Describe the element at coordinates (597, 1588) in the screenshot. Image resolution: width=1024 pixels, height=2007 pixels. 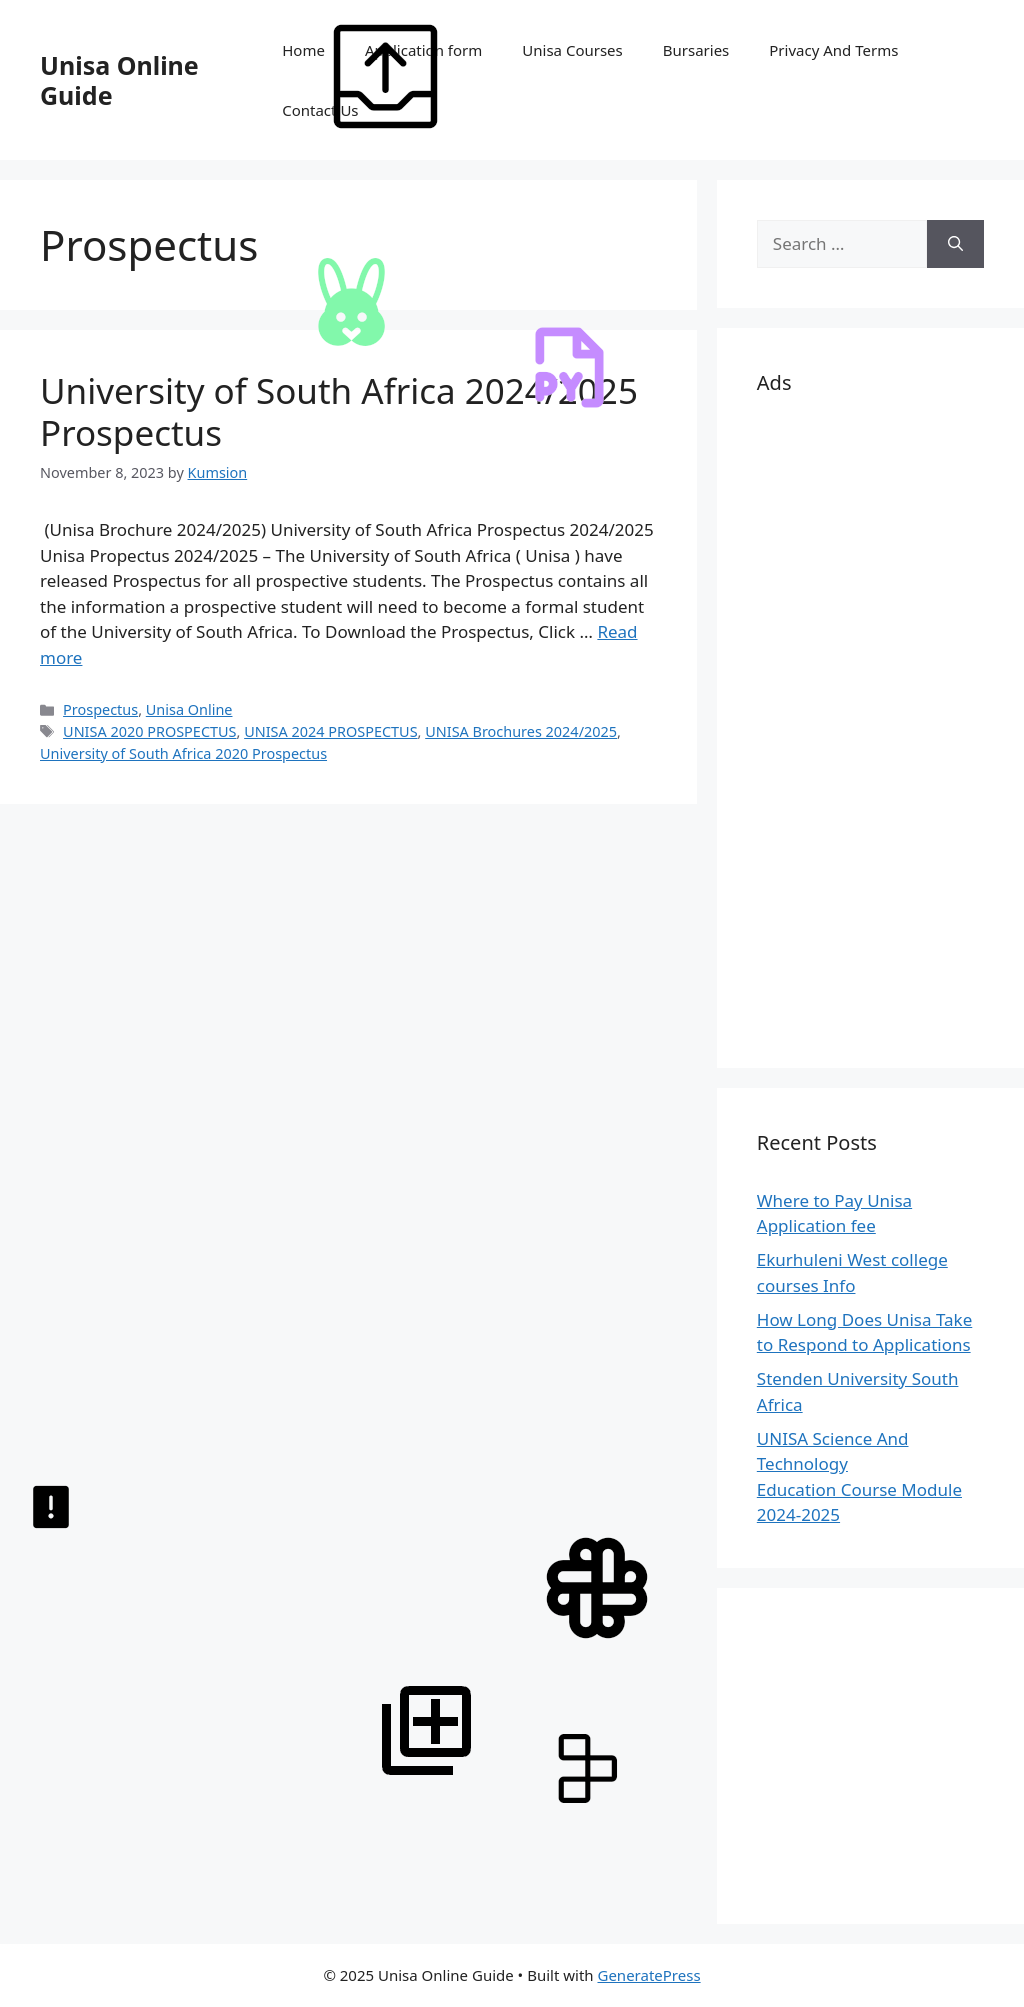
I see `open Slack workspace` at that location.